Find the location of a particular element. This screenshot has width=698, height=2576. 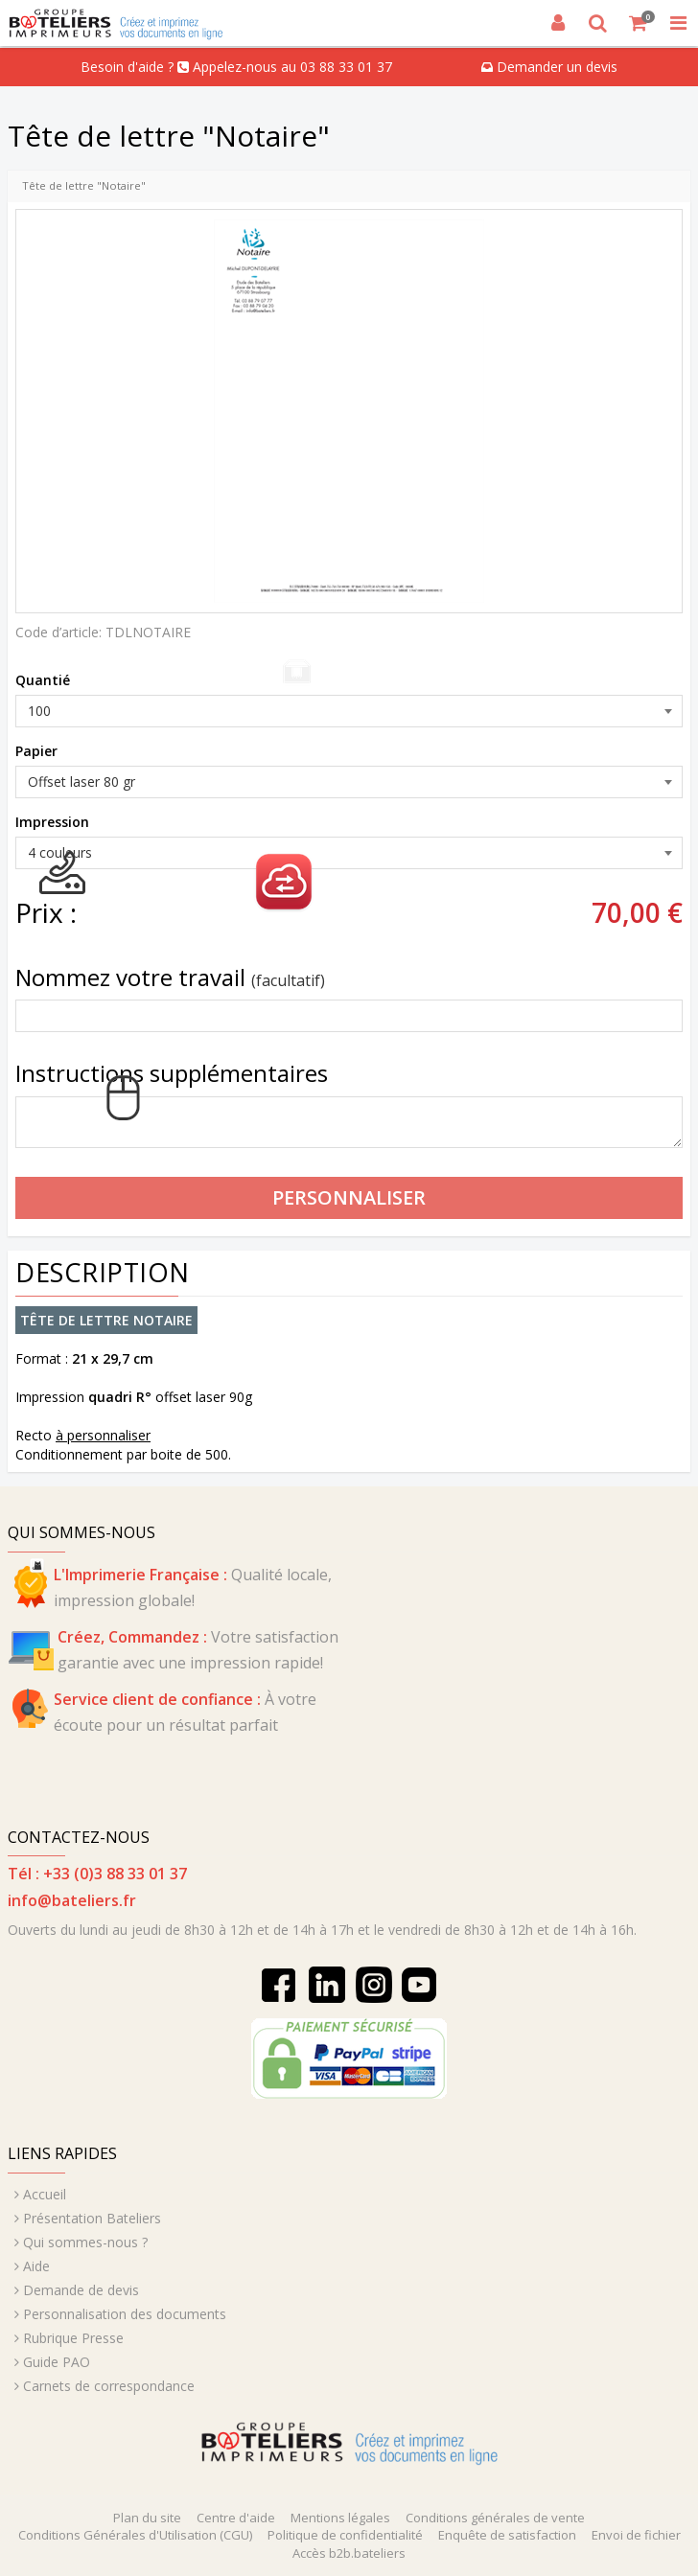

indicates modem or dial-up connection status is located at coordinates (62, 871).